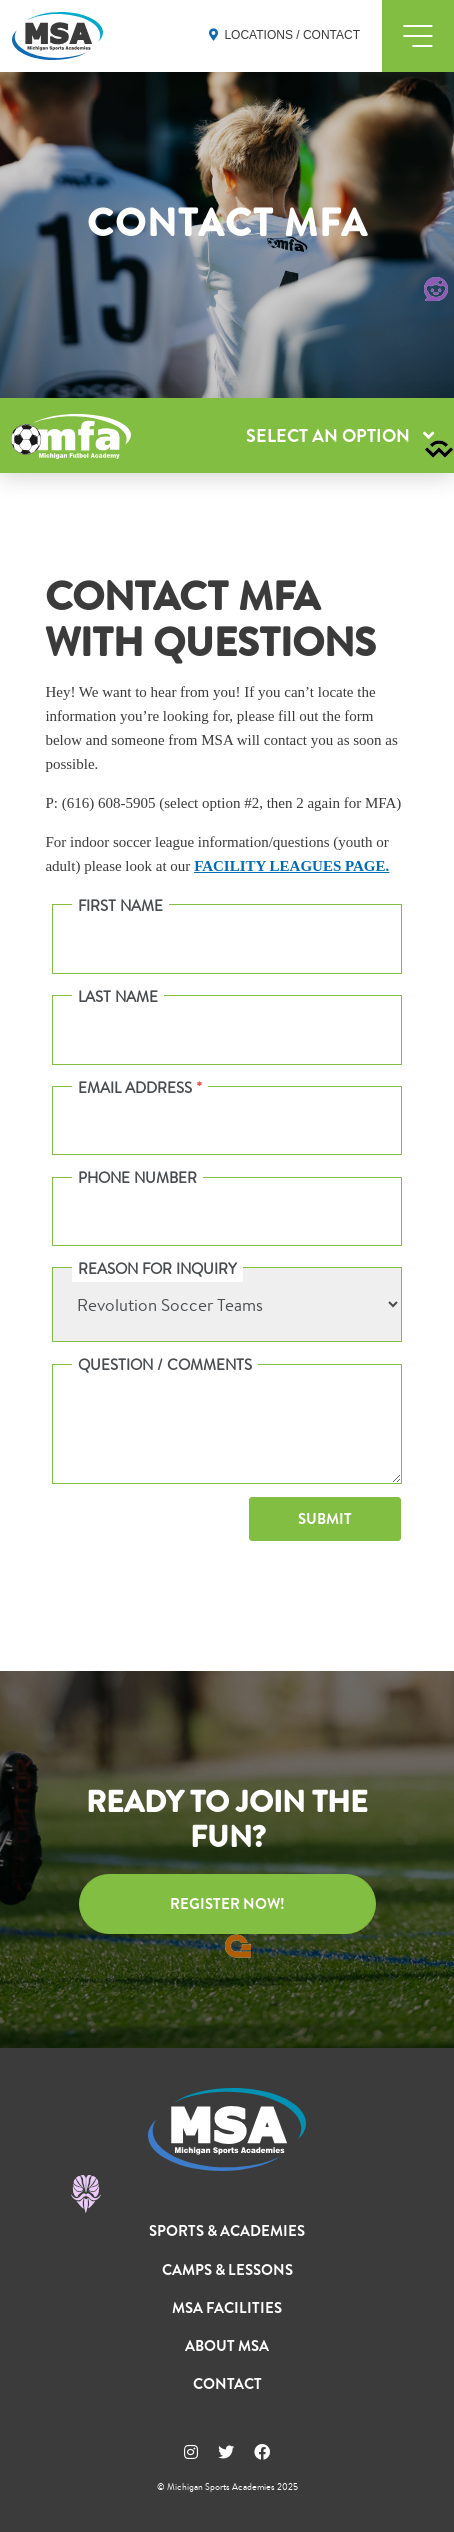 The height and width of the screenshot is (2532, 454). What do you see at coordinates (439, 449) in the screenshot?
I see `connect your crypto wallet via WalletConnect` at bounding box center [439, 449].